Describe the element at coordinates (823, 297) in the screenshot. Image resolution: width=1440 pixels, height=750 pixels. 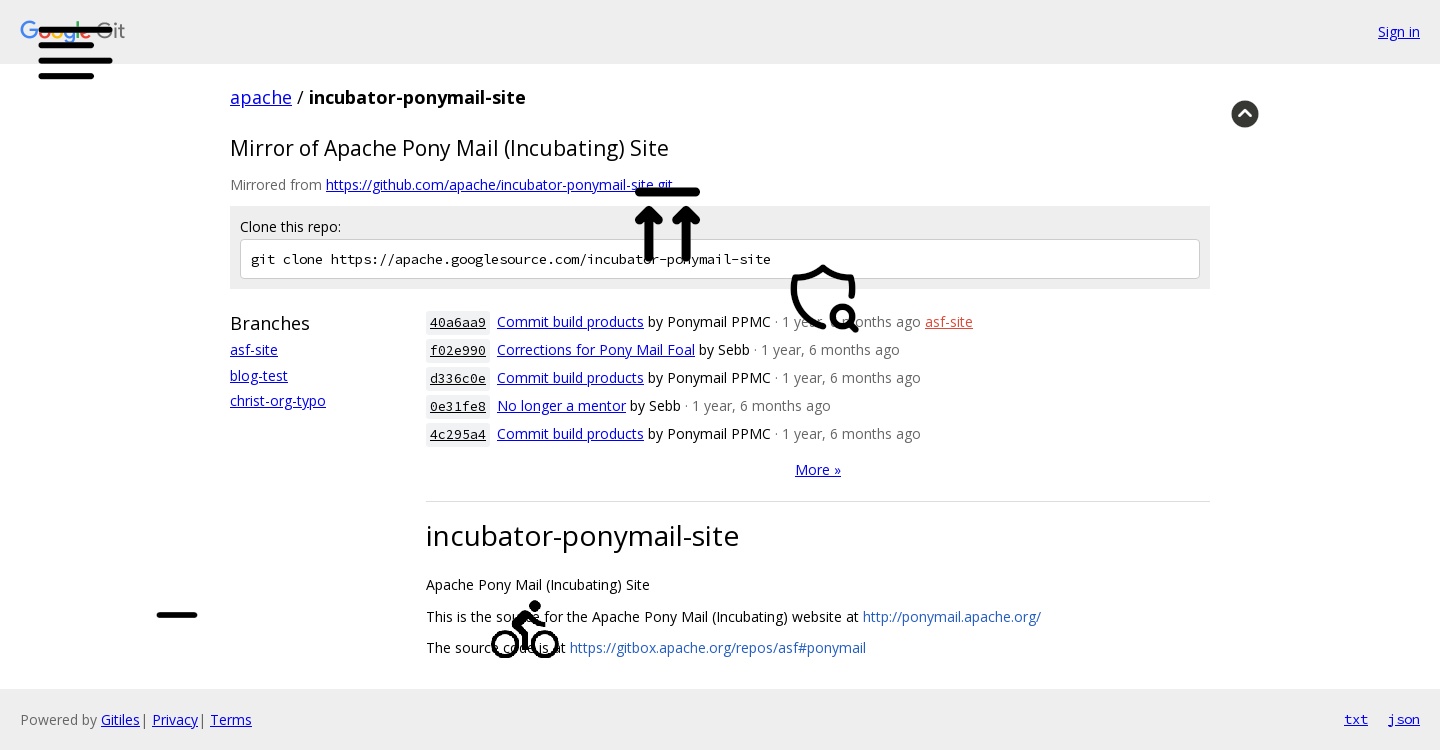
I see `search security settings` at that location.